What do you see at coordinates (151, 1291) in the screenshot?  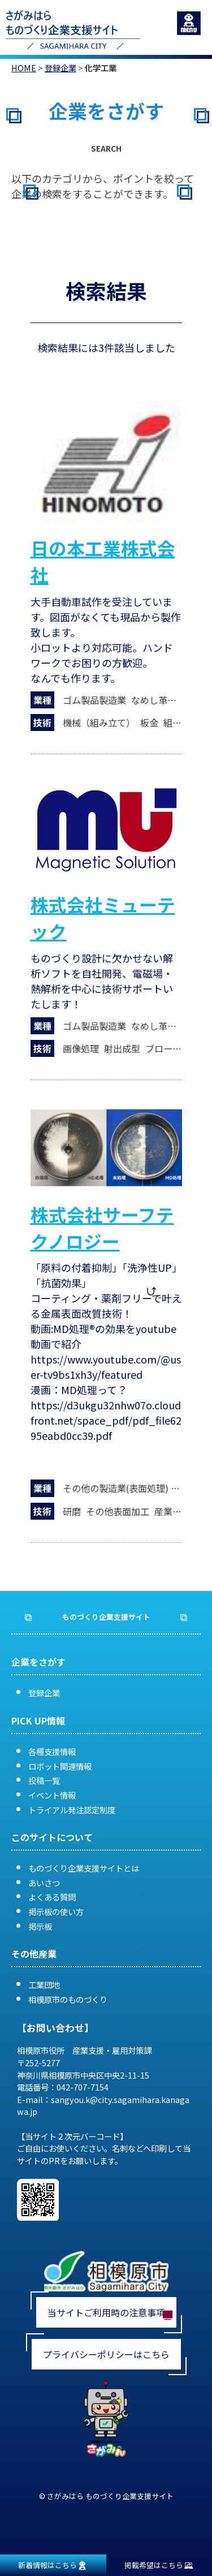 I see `redo or repeat last action` at bounding box center [151, 1291].